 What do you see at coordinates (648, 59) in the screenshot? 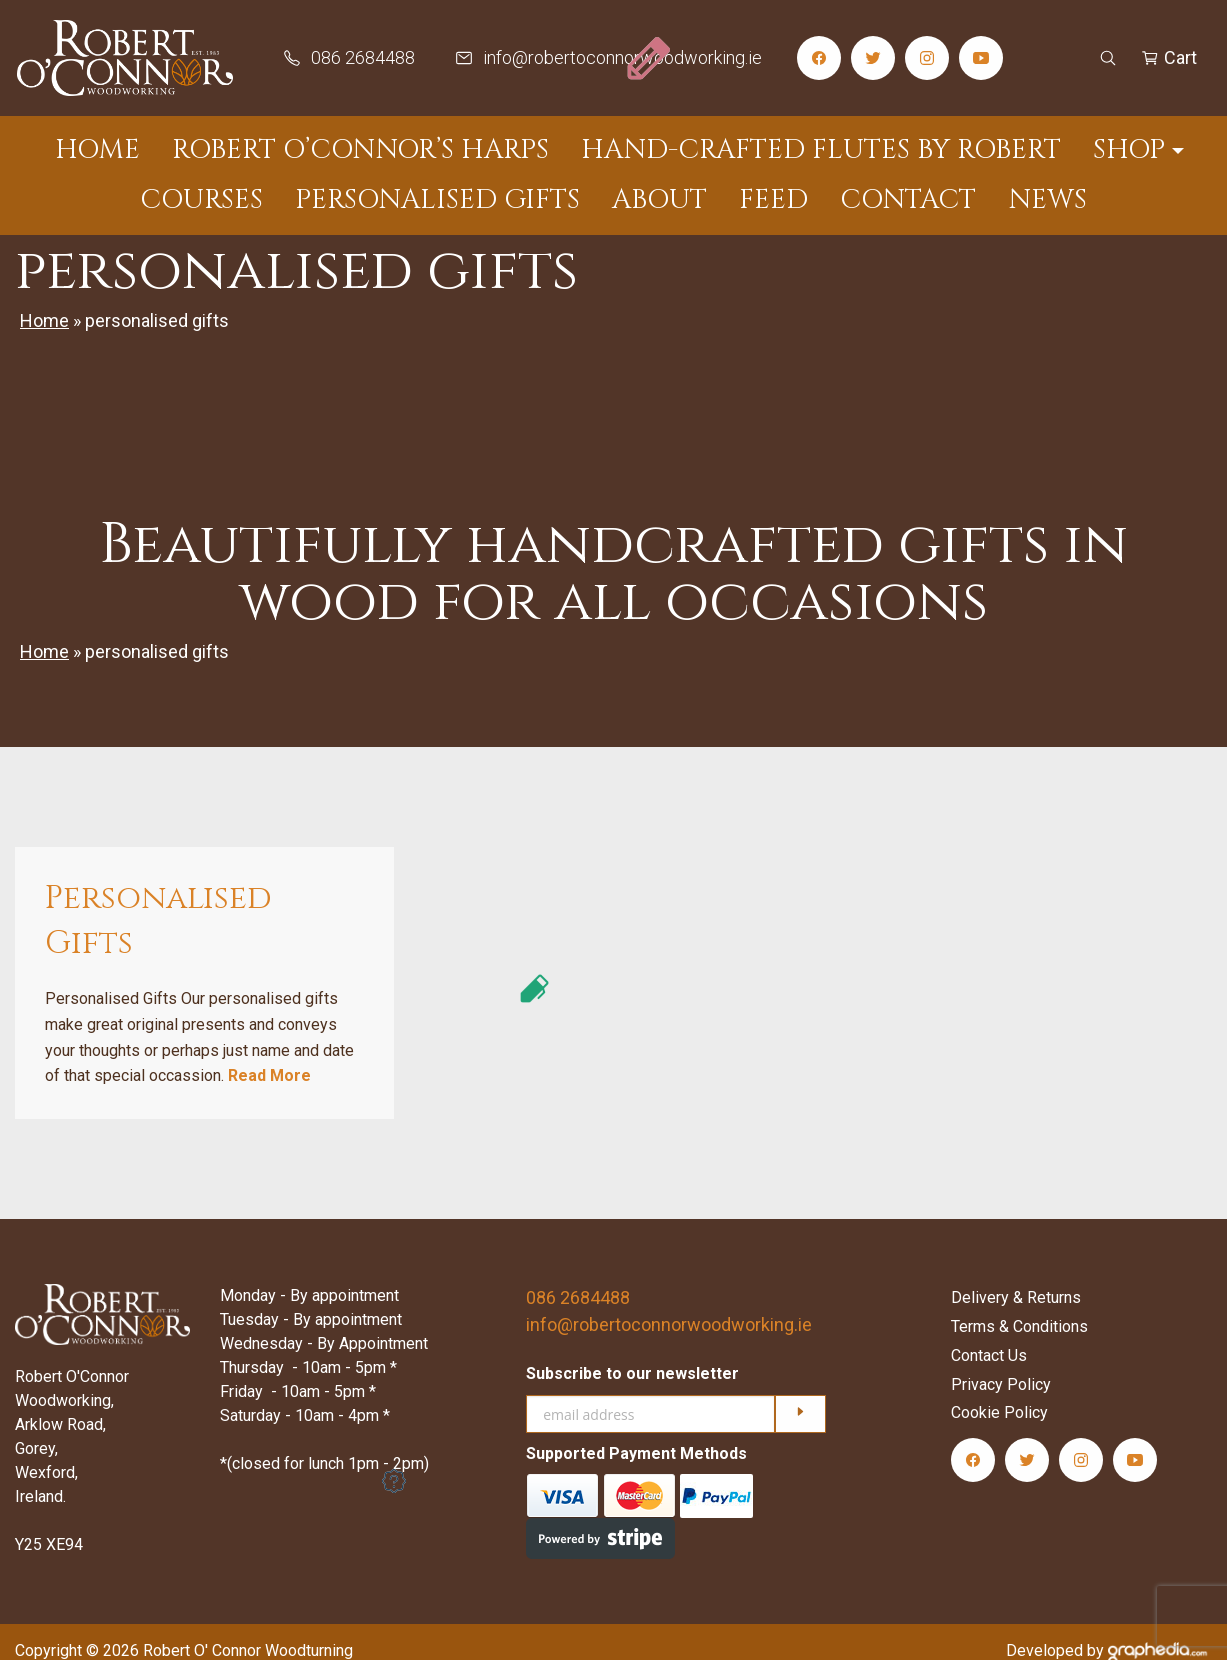
I see `edit content or text` at bounding box center [648, 59].